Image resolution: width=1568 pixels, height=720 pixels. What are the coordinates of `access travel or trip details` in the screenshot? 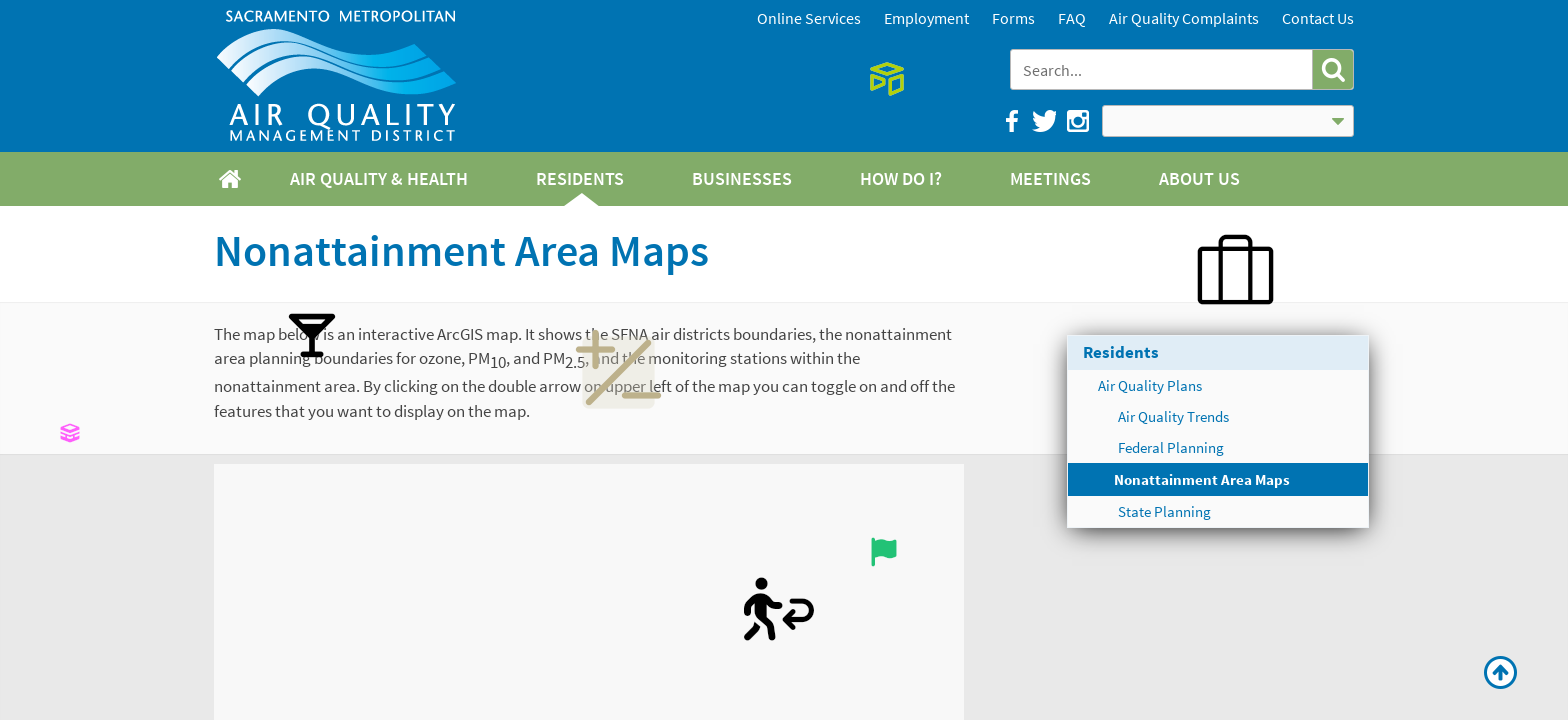 It's located at (1235, 272).